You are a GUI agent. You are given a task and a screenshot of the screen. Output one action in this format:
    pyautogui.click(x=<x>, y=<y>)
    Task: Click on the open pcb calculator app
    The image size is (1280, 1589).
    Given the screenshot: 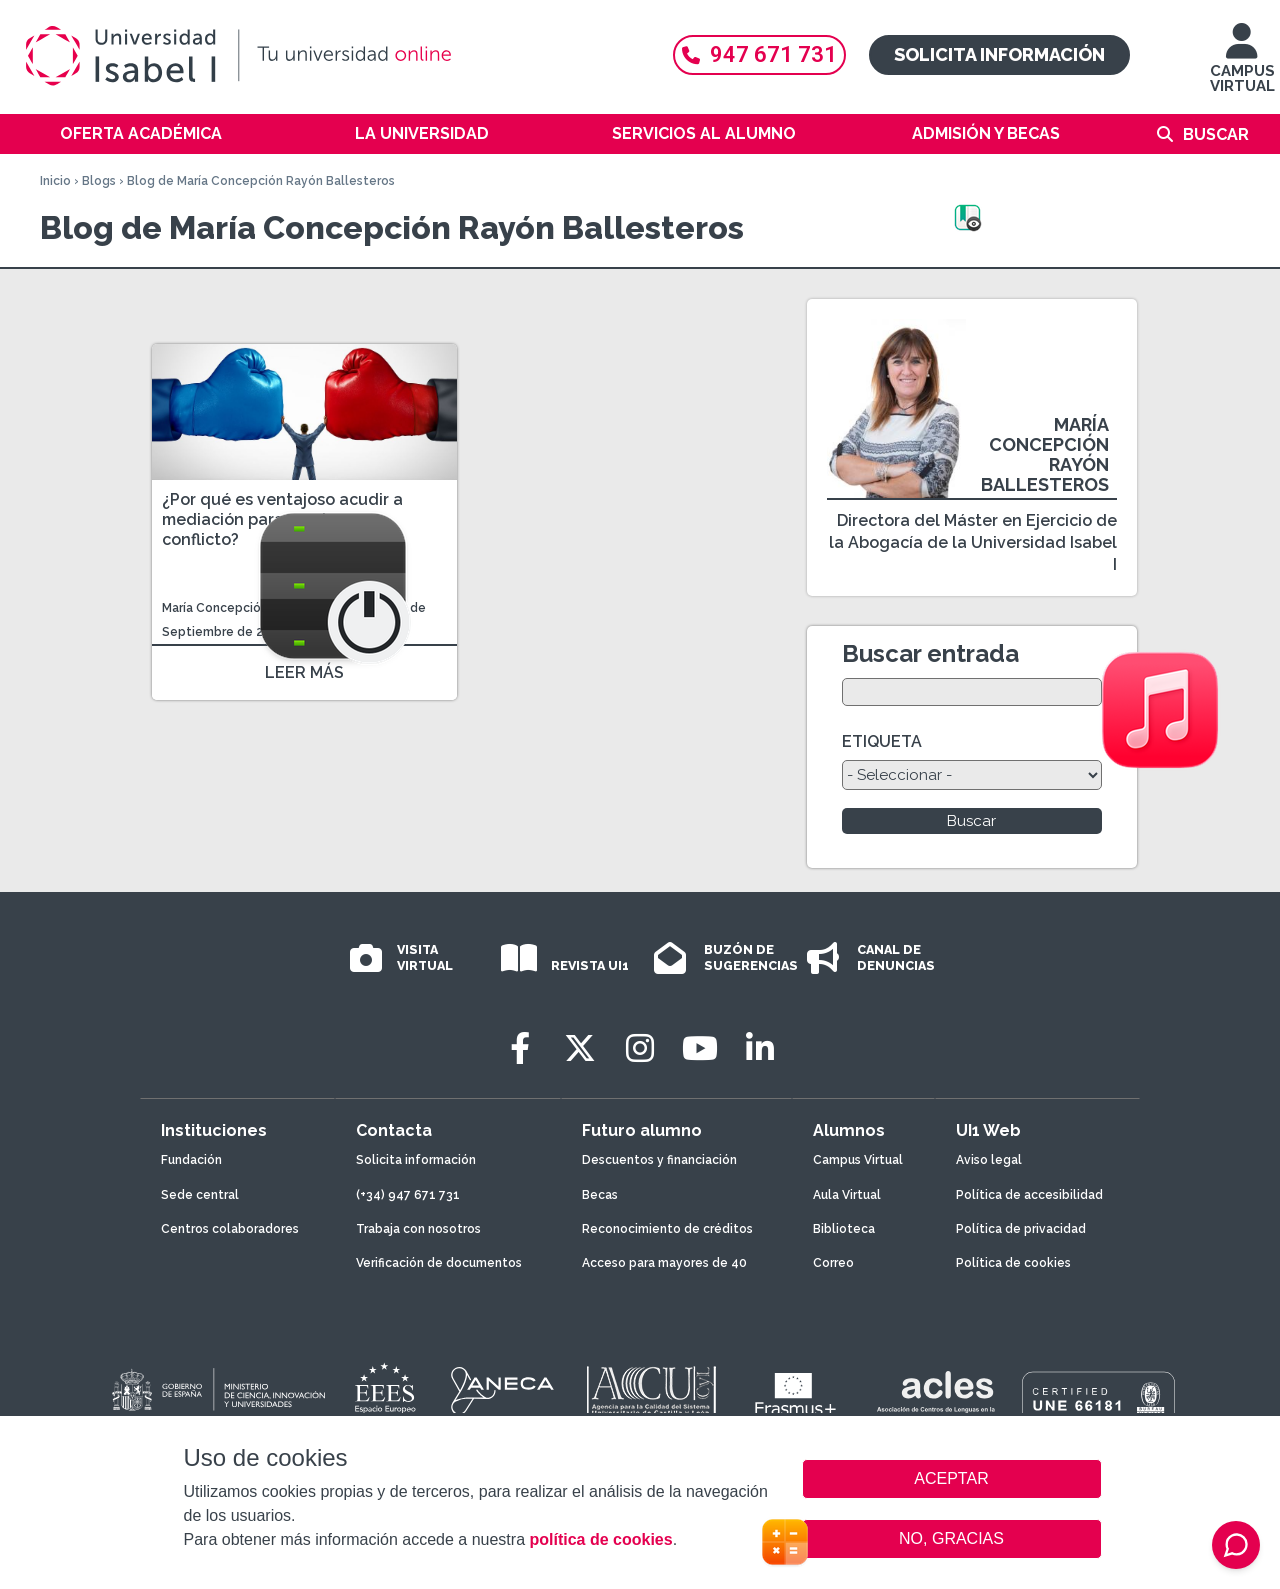 What is the action you would take?
    pyautogui.click(x=785, y=1542)
    